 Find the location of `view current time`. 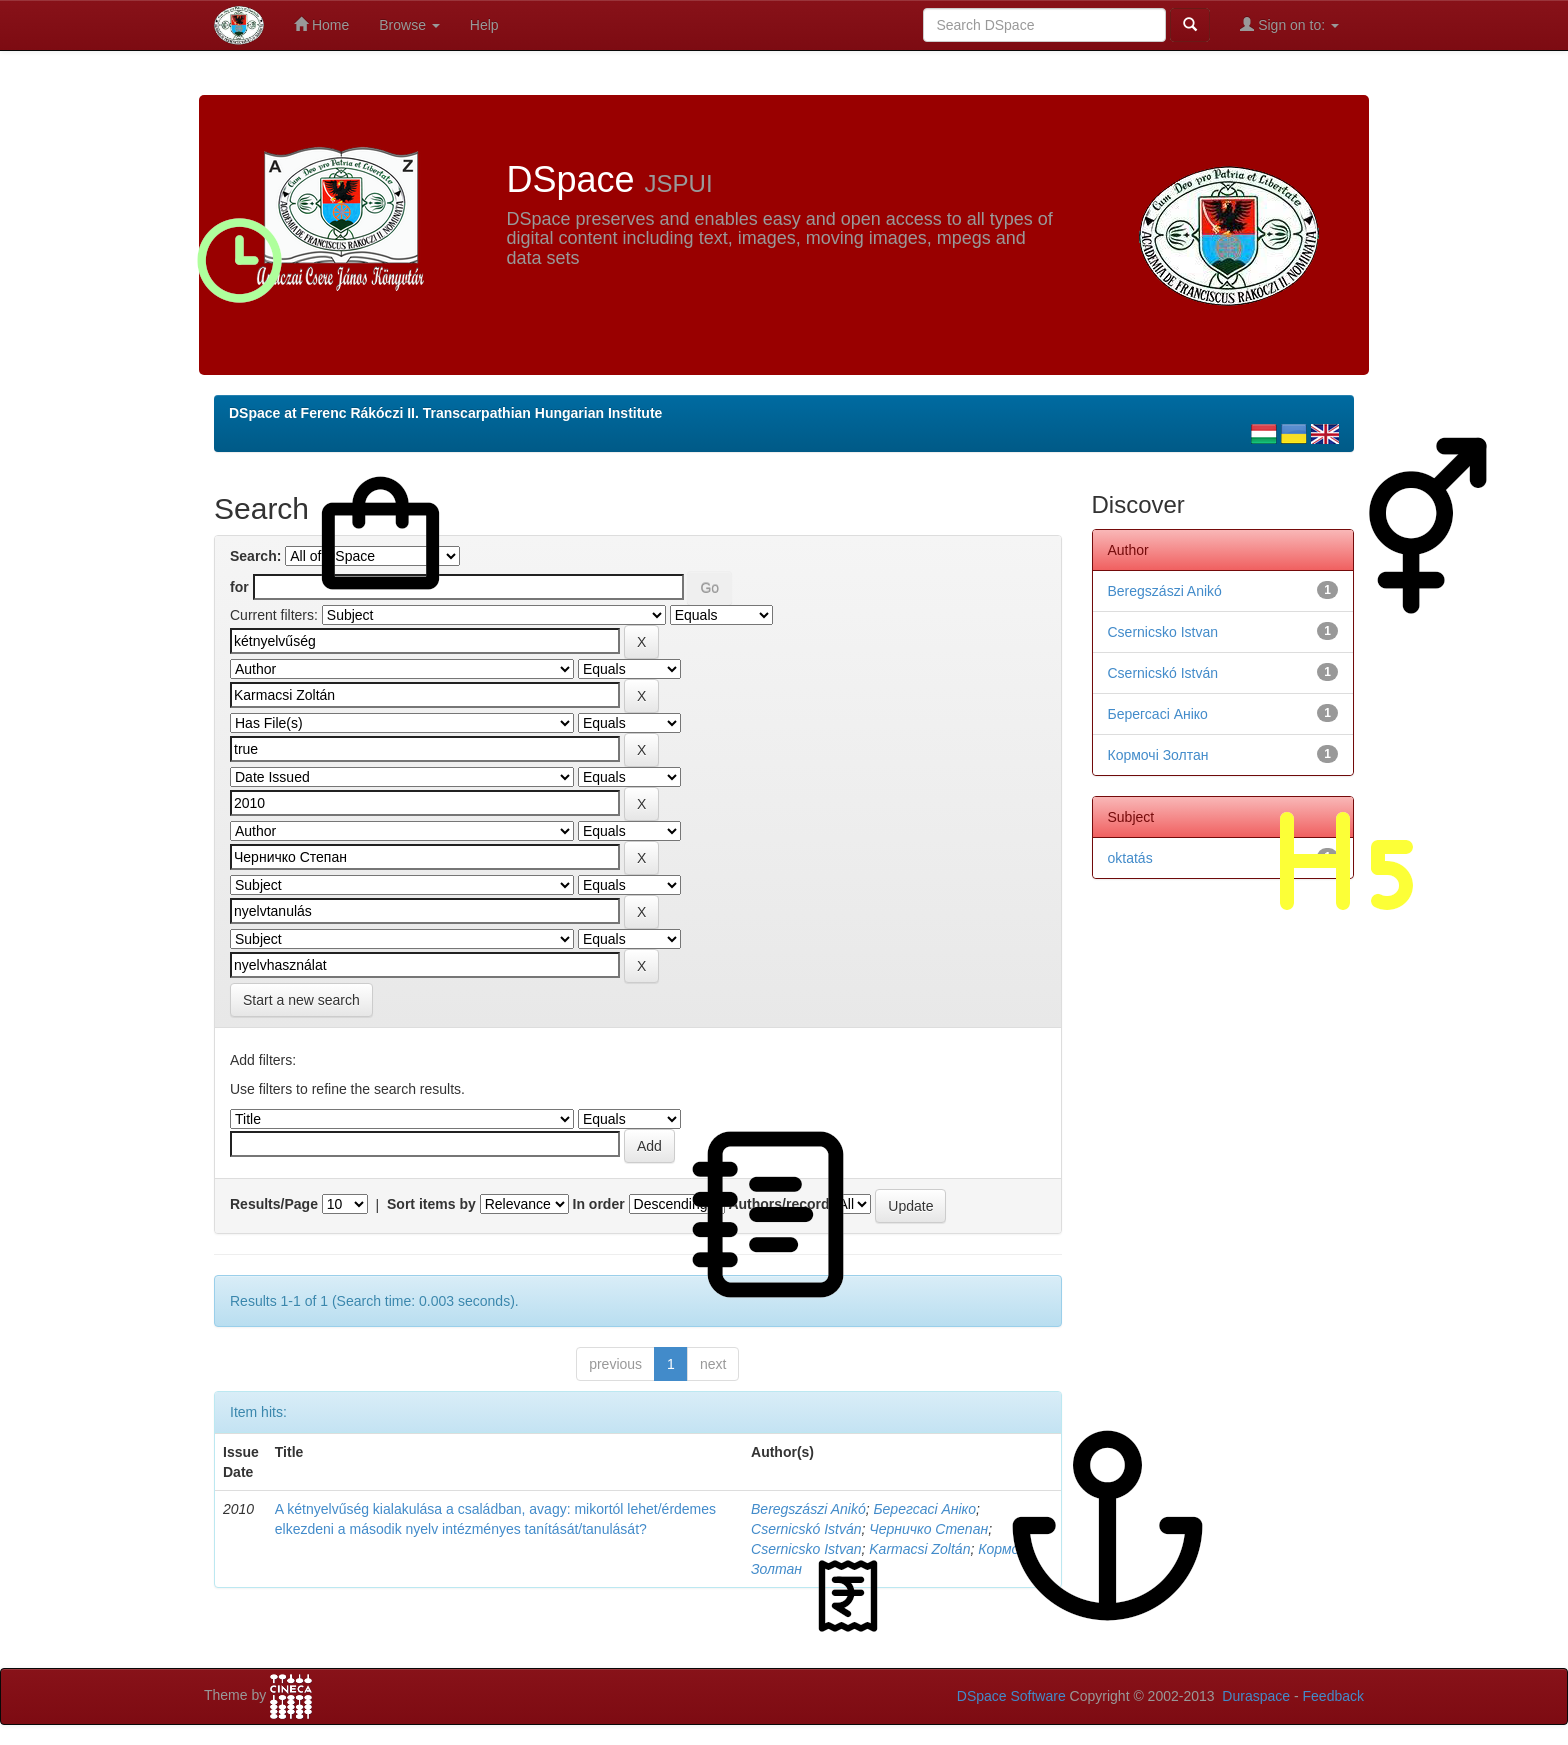

view current time is located at coordinates (239, 260).